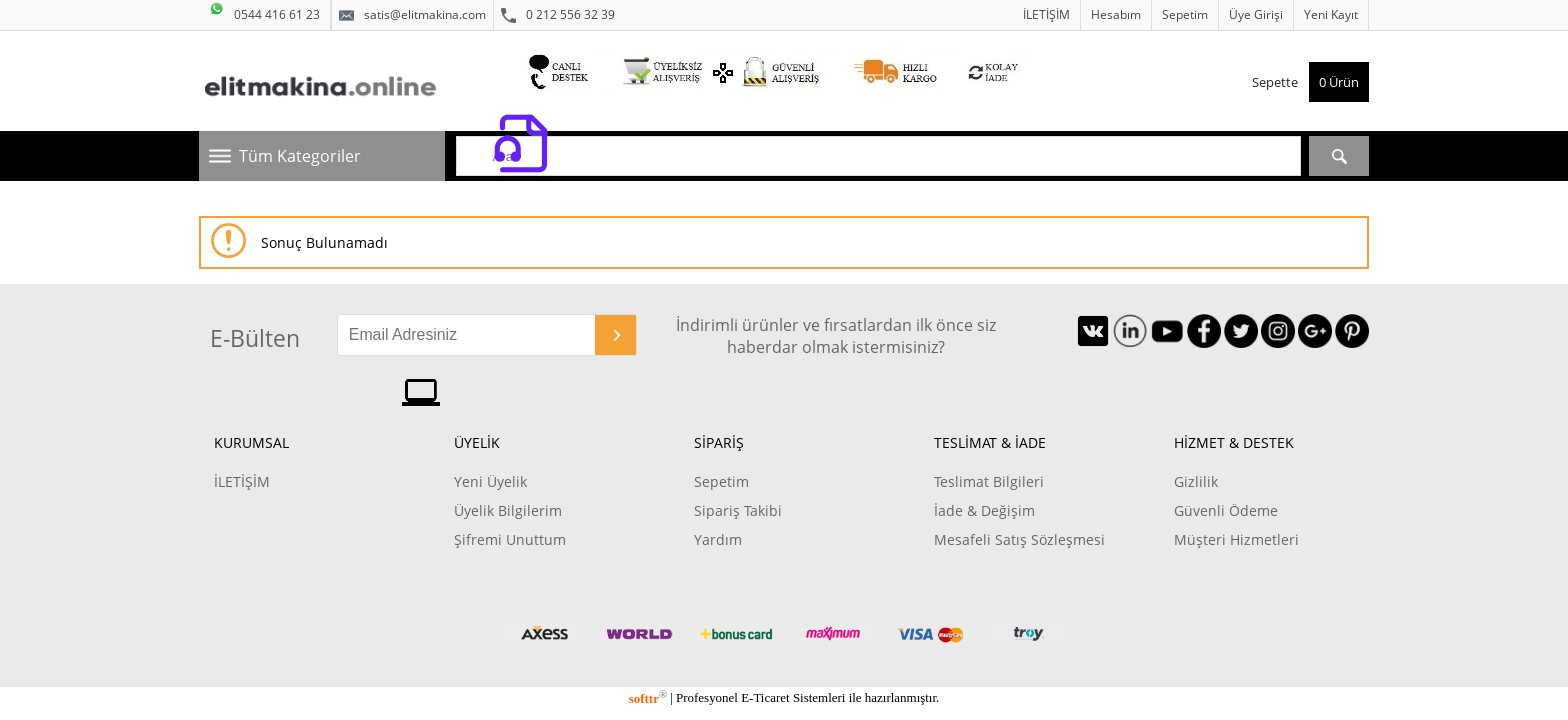 Image resolution: width=1568 pixels, height=720 pixels. What do you see at coordinates (523, 143) in the screenshot?
I see `open an audio file` at bounding box center [523, 143].